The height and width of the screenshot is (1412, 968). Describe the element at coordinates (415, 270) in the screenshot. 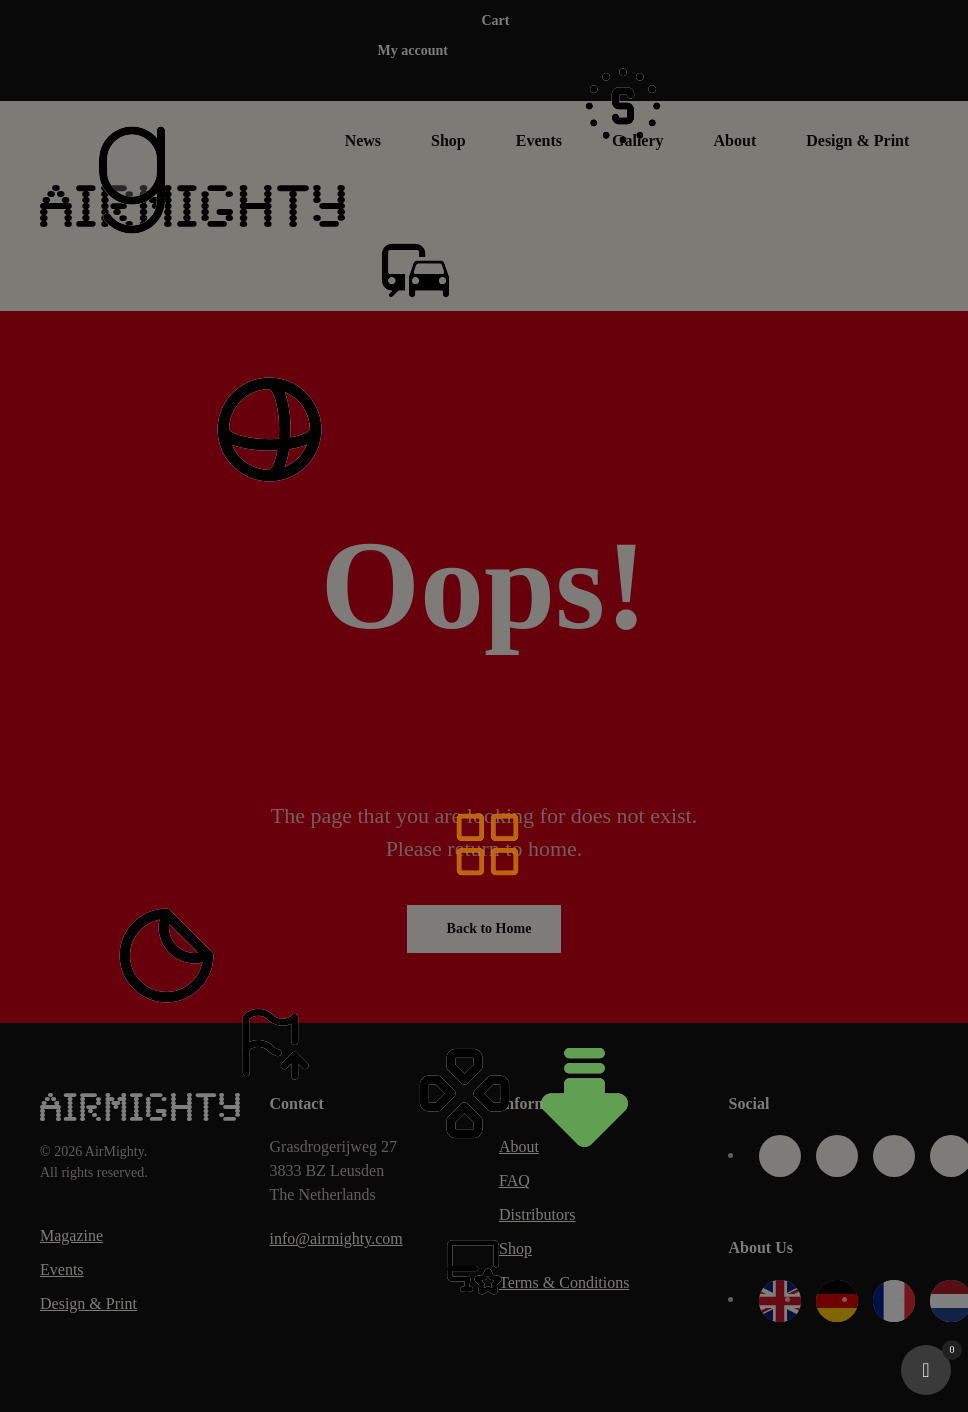

I see `view commute options` at that location.